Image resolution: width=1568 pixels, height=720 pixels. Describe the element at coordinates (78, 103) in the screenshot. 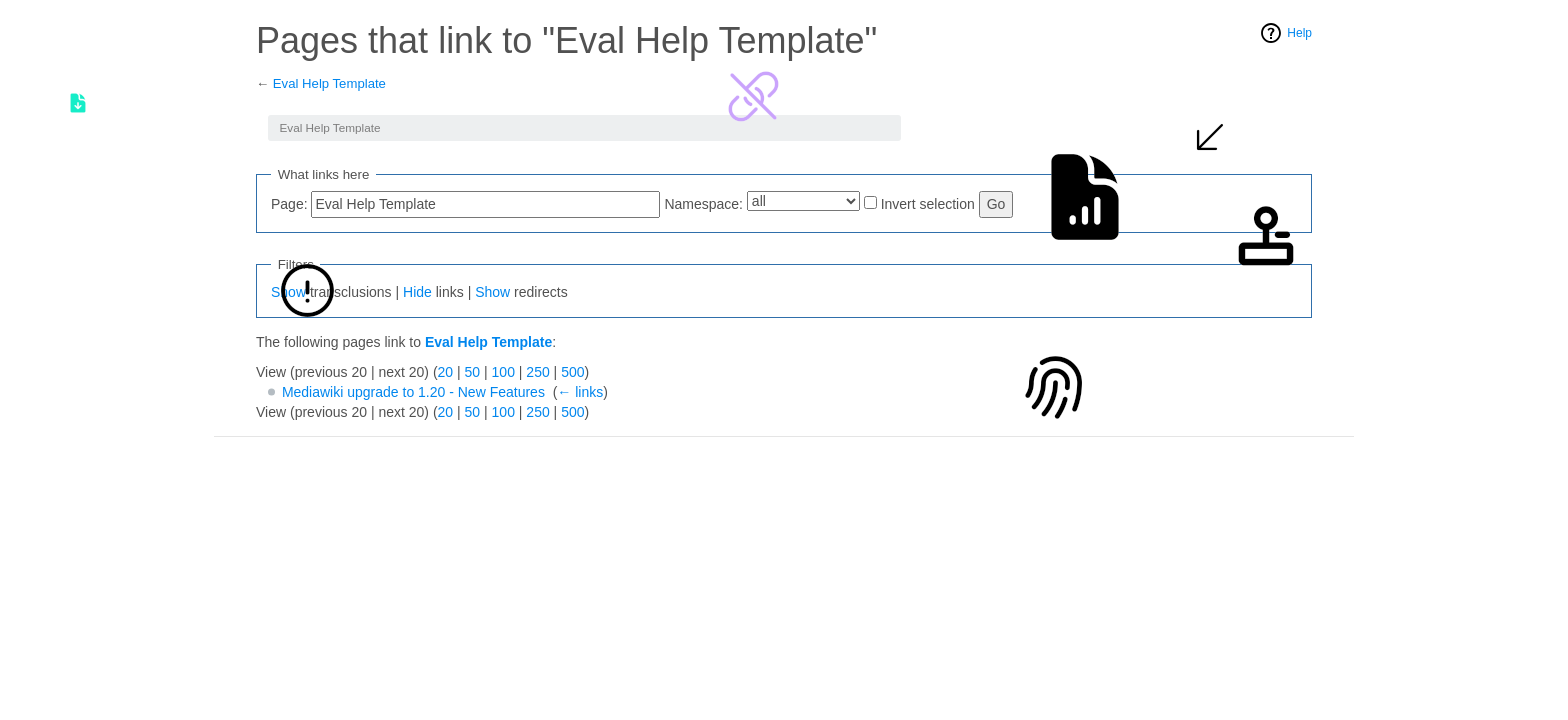

I see `download a document or file` at that location.